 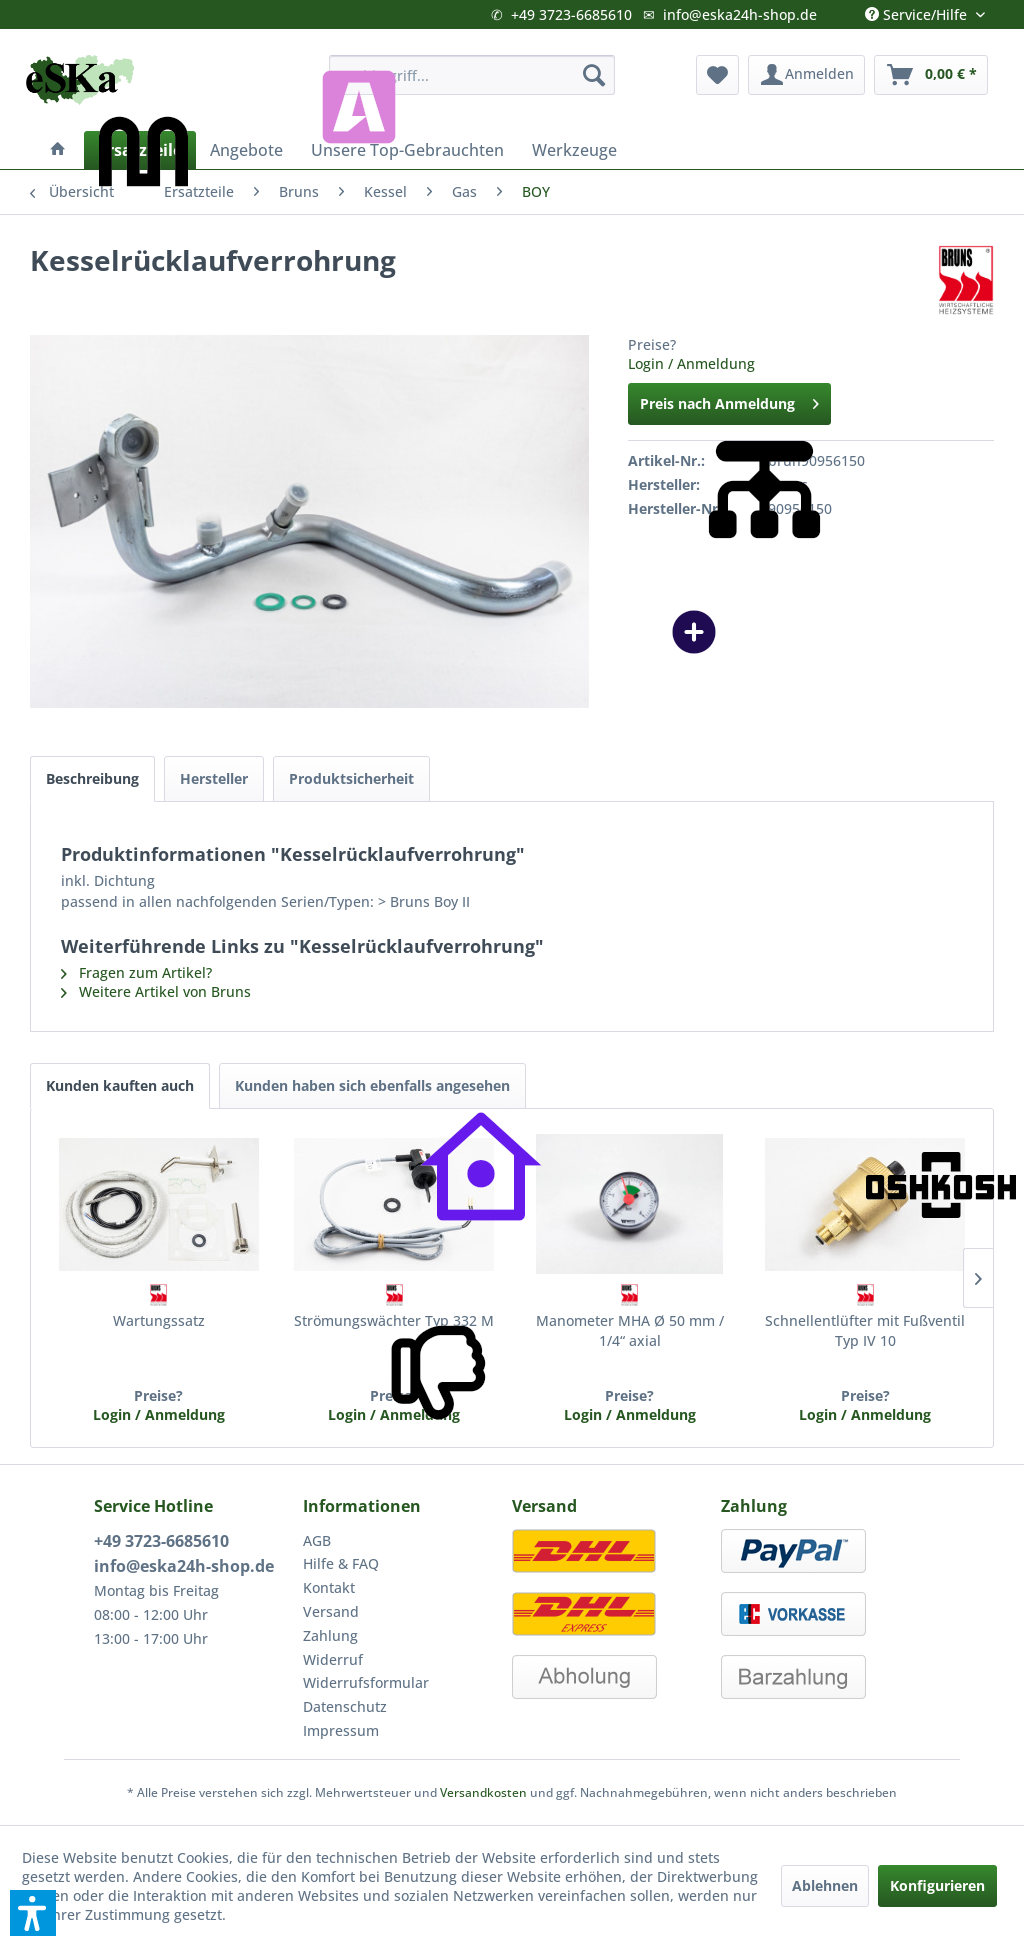 I want to click on view organizational hierarchy or structure, so click(x=764, y=489).